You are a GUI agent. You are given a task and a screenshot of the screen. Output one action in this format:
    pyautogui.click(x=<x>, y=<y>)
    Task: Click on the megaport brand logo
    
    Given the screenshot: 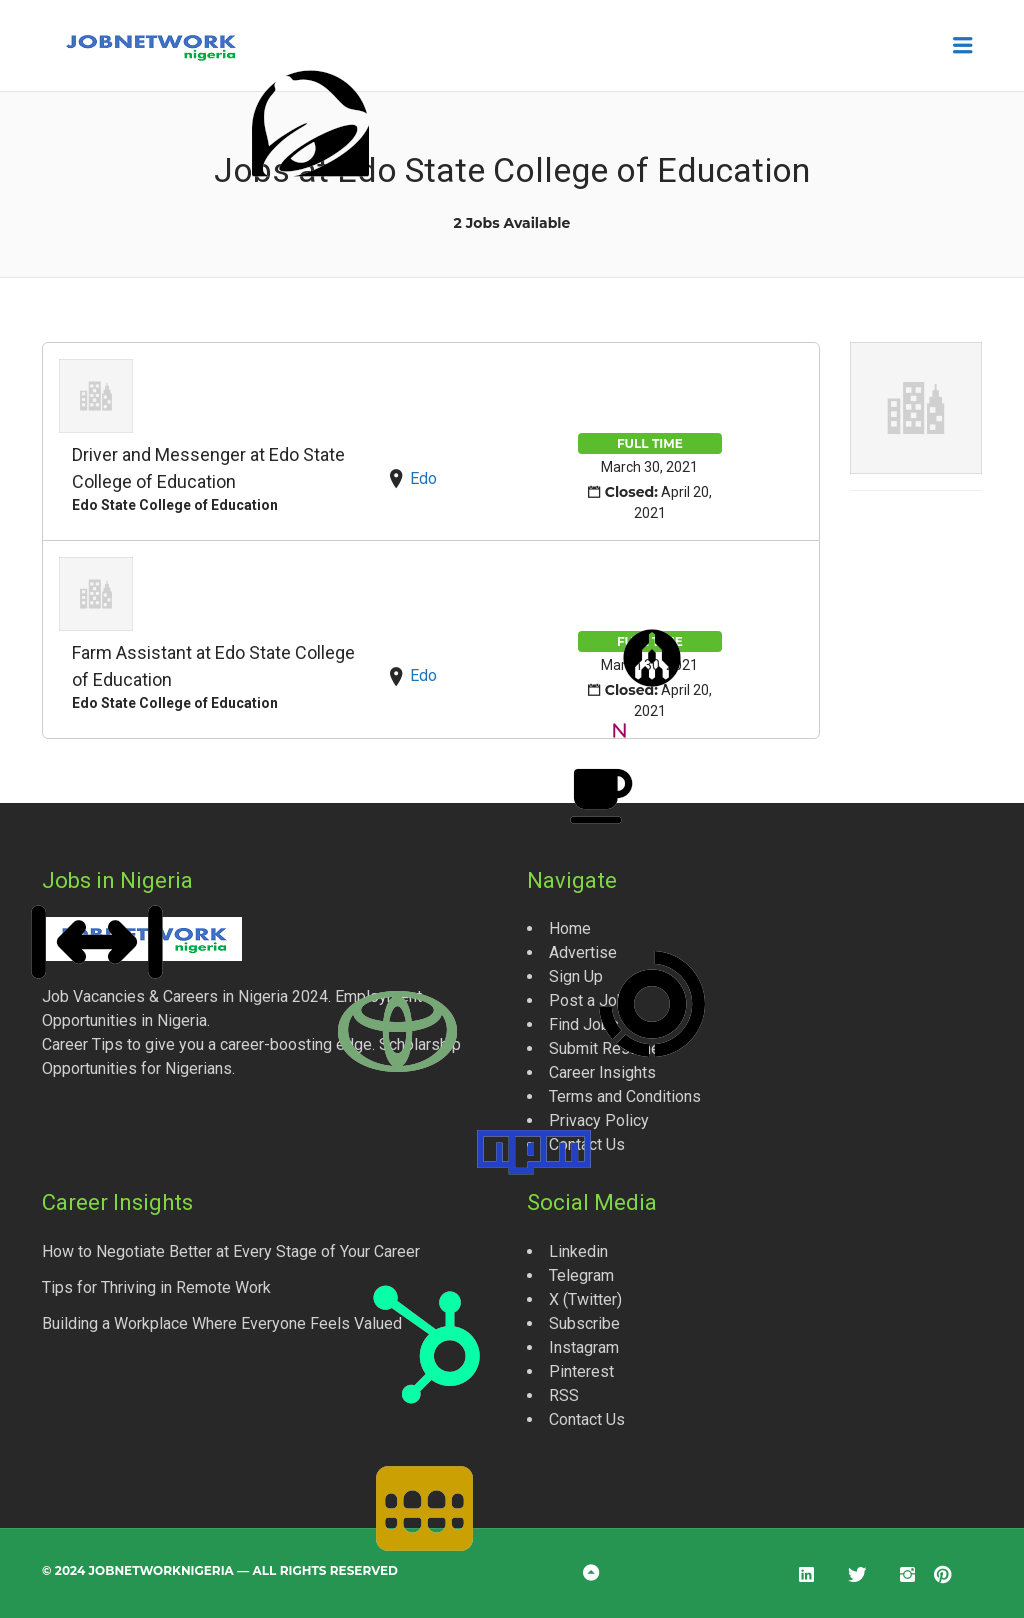 What is the action you would take?
    pyautogui.click(x=652, y=658)
    